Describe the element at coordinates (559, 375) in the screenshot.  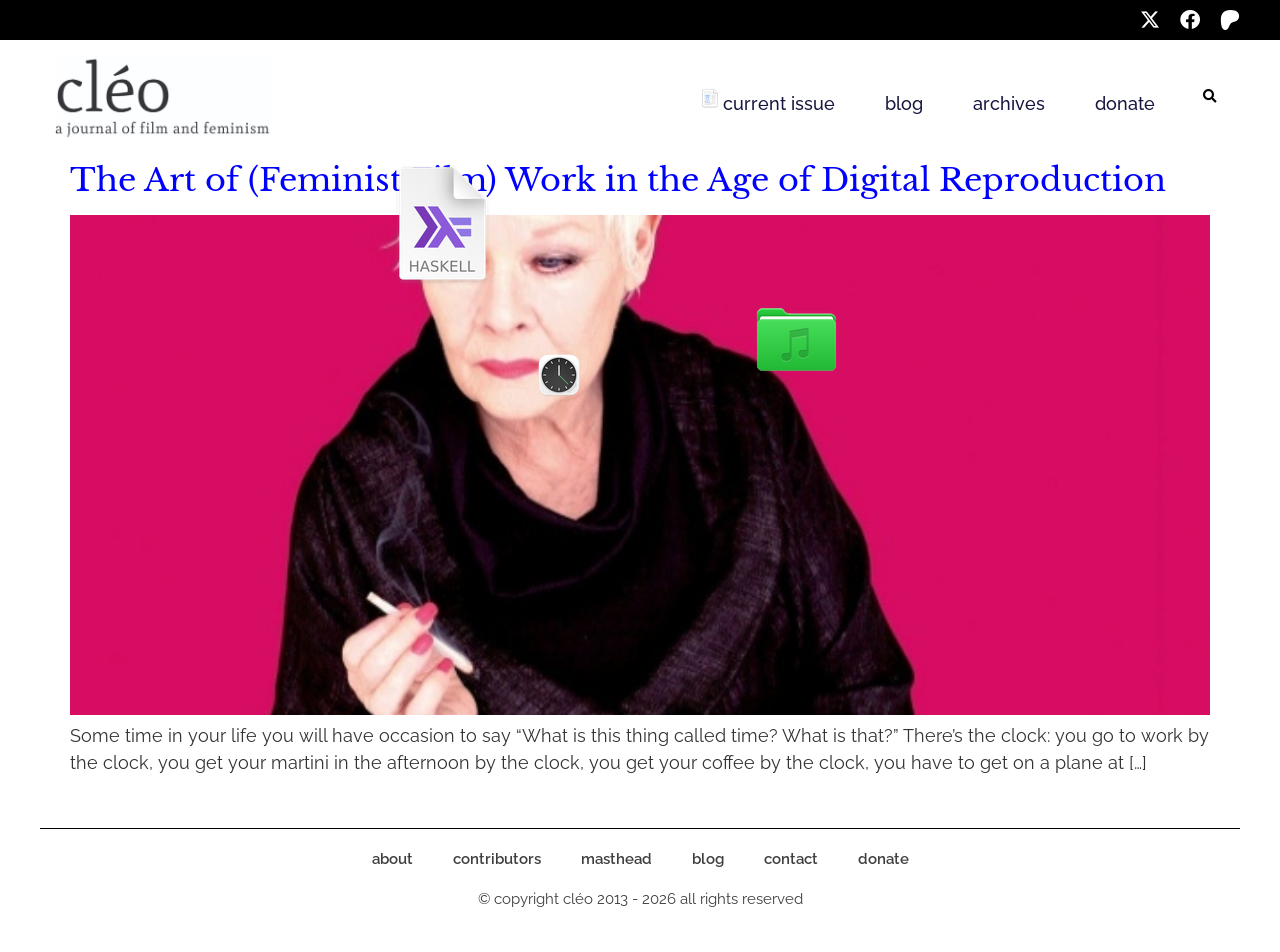
I see `open go for it productivity app` at that location.